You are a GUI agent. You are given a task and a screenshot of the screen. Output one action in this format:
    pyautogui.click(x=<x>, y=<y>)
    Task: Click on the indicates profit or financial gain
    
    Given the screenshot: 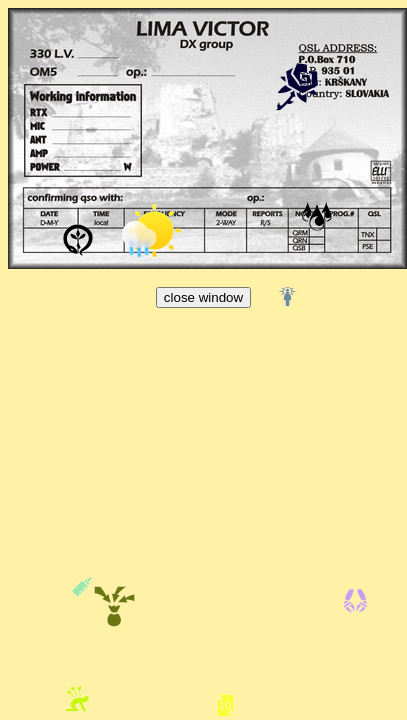 What is the action you would take?
    pyautogui.click(x=114, y=606)
    